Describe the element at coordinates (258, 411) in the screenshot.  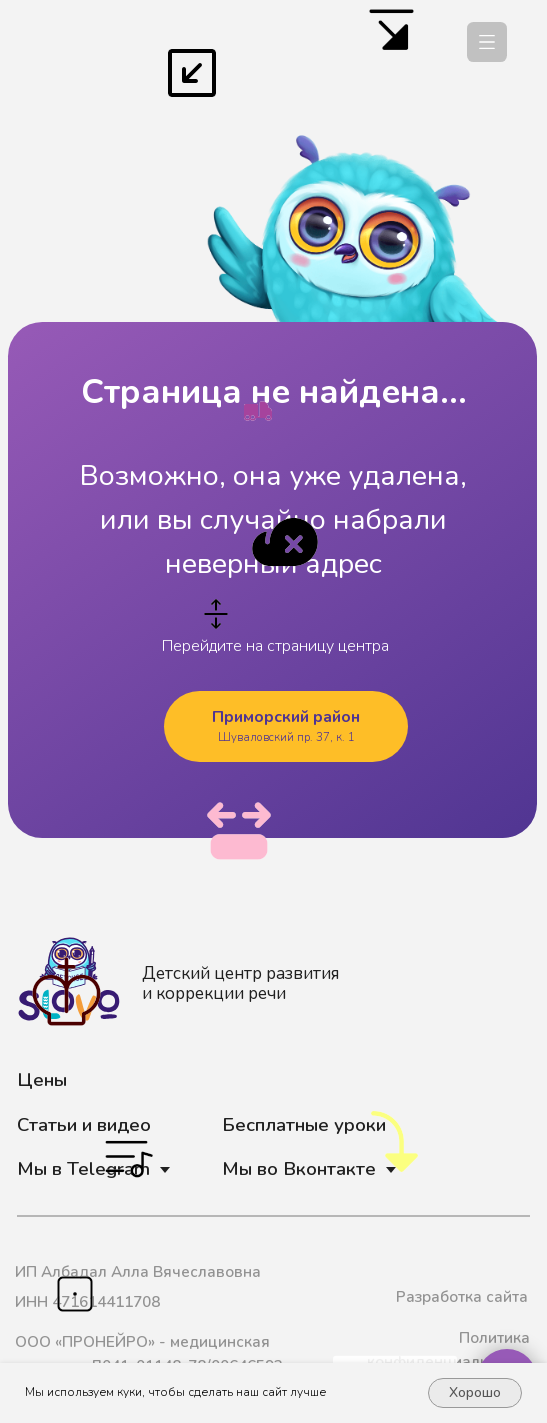
I see `track shipment or delivery status` at that location.